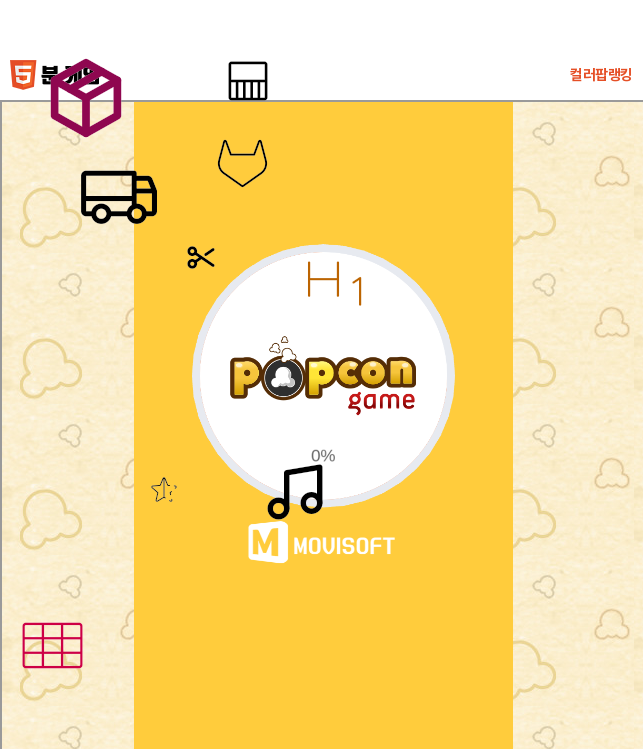 This screenshot has height=749, width=643. Describe the element at coordinates (295, 492) in the screenshot. I see `open music player or library` at that location.